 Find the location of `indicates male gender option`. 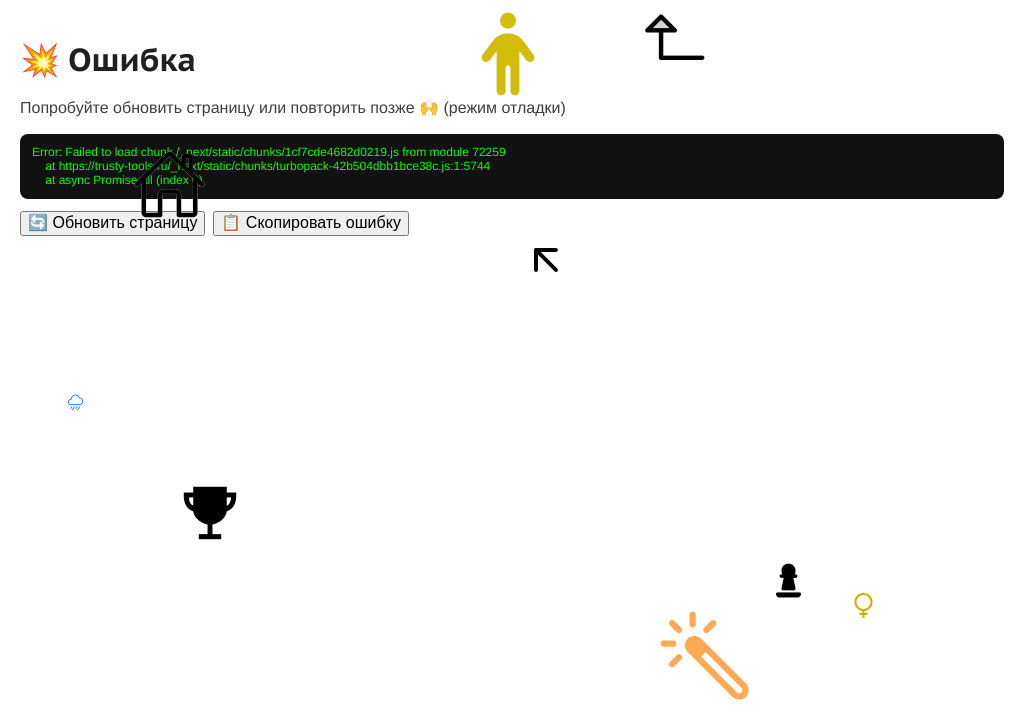

indicates male gender option is located at coordinates (508, 54).